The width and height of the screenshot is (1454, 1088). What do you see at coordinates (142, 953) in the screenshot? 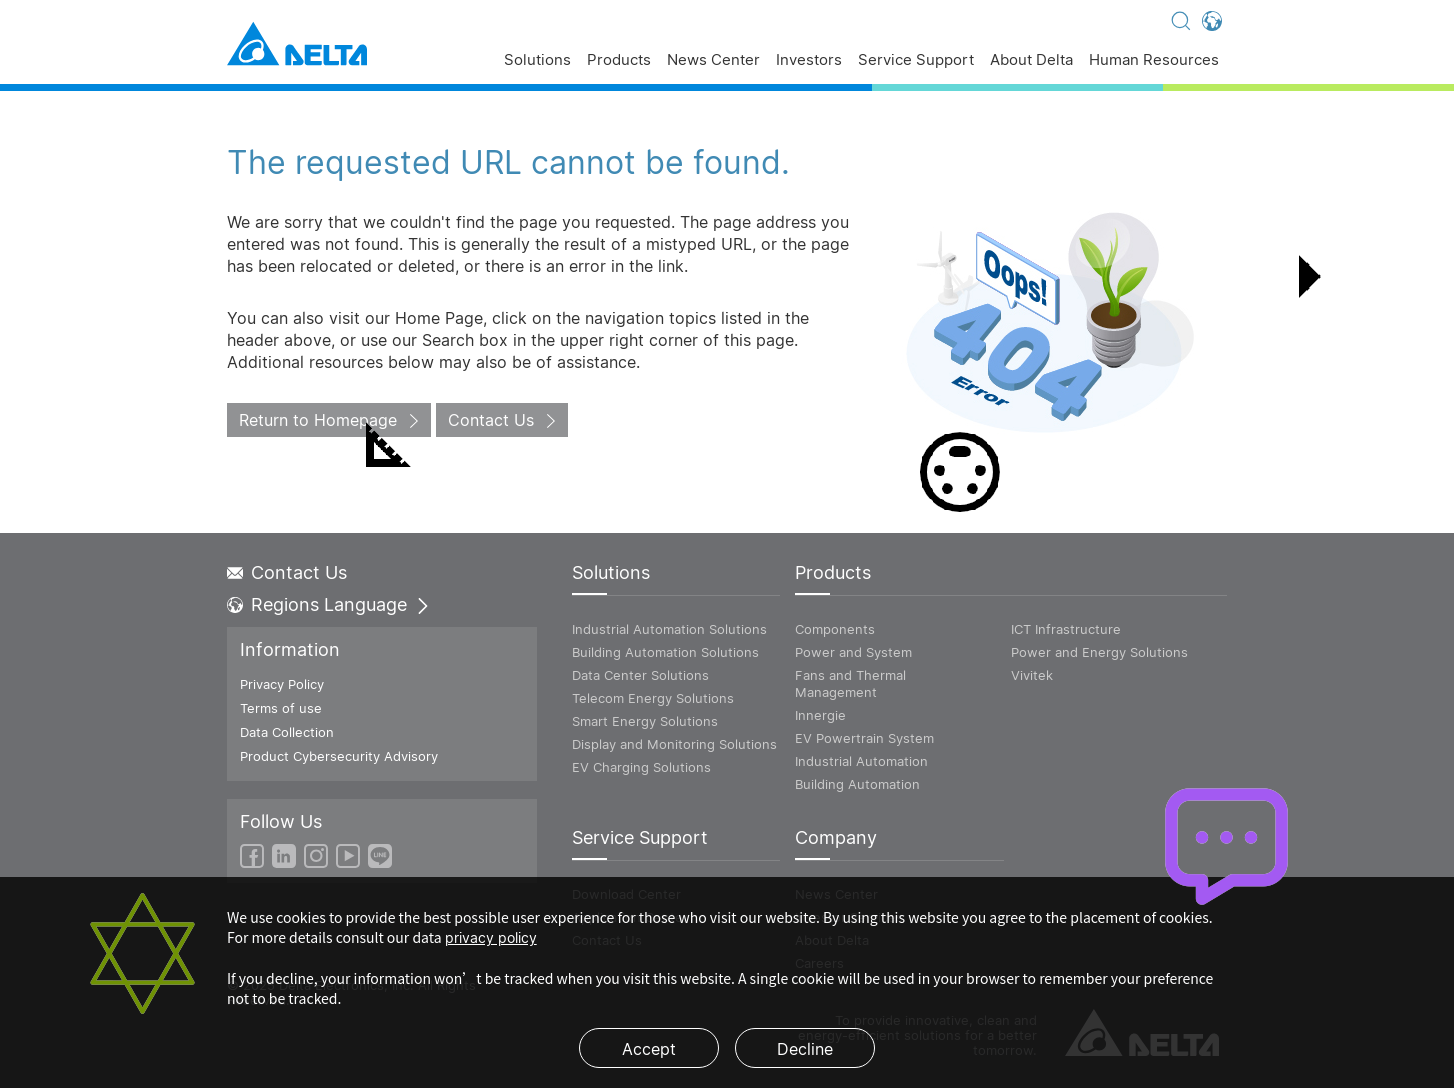
I see `indicates Jewish religious content or services` at bounding box center [142, 953].